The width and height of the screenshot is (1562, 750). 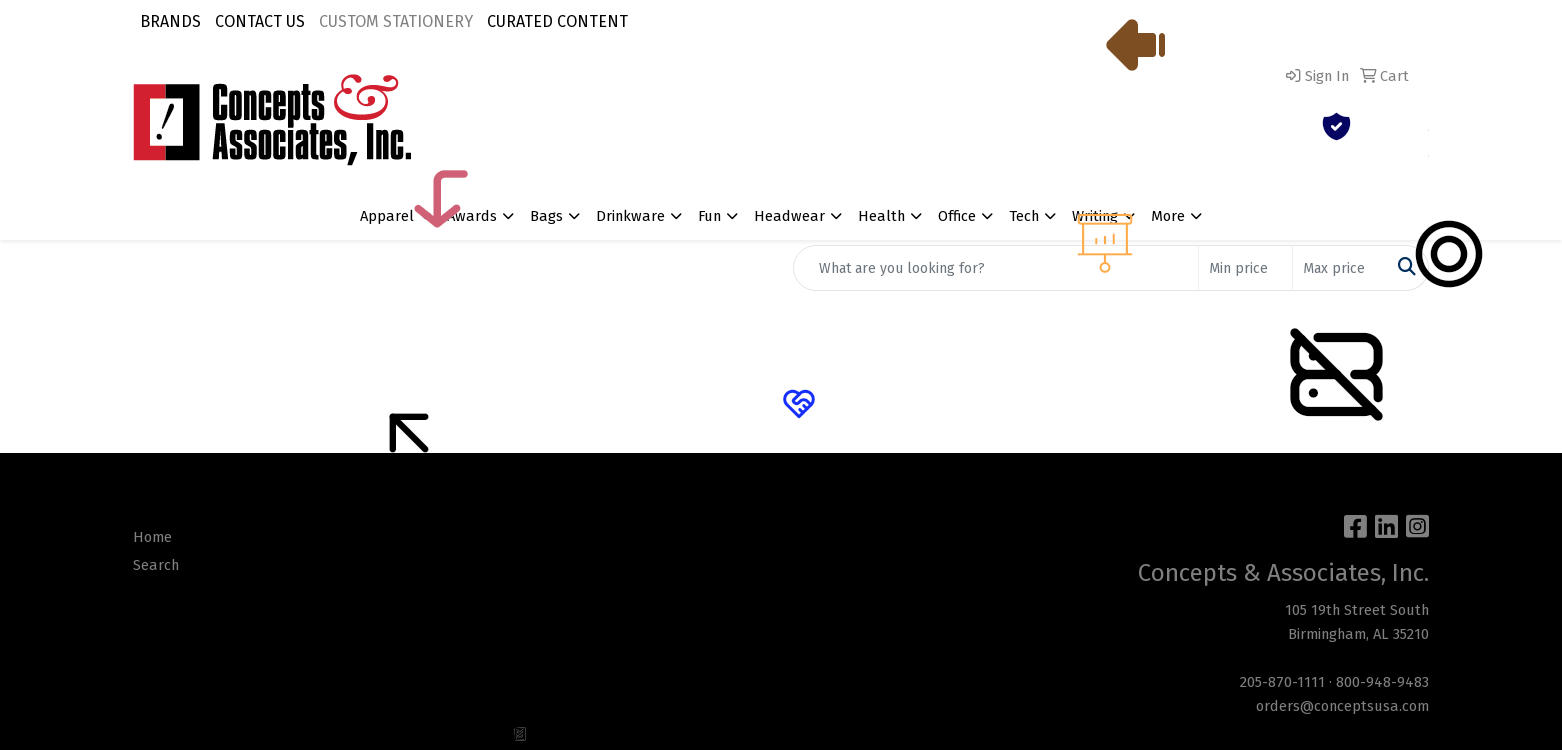 What do you see at coordinates (1135, 45) in the screenshot?
I see `go back to the previous screen` at bounding box center [1135, 45].